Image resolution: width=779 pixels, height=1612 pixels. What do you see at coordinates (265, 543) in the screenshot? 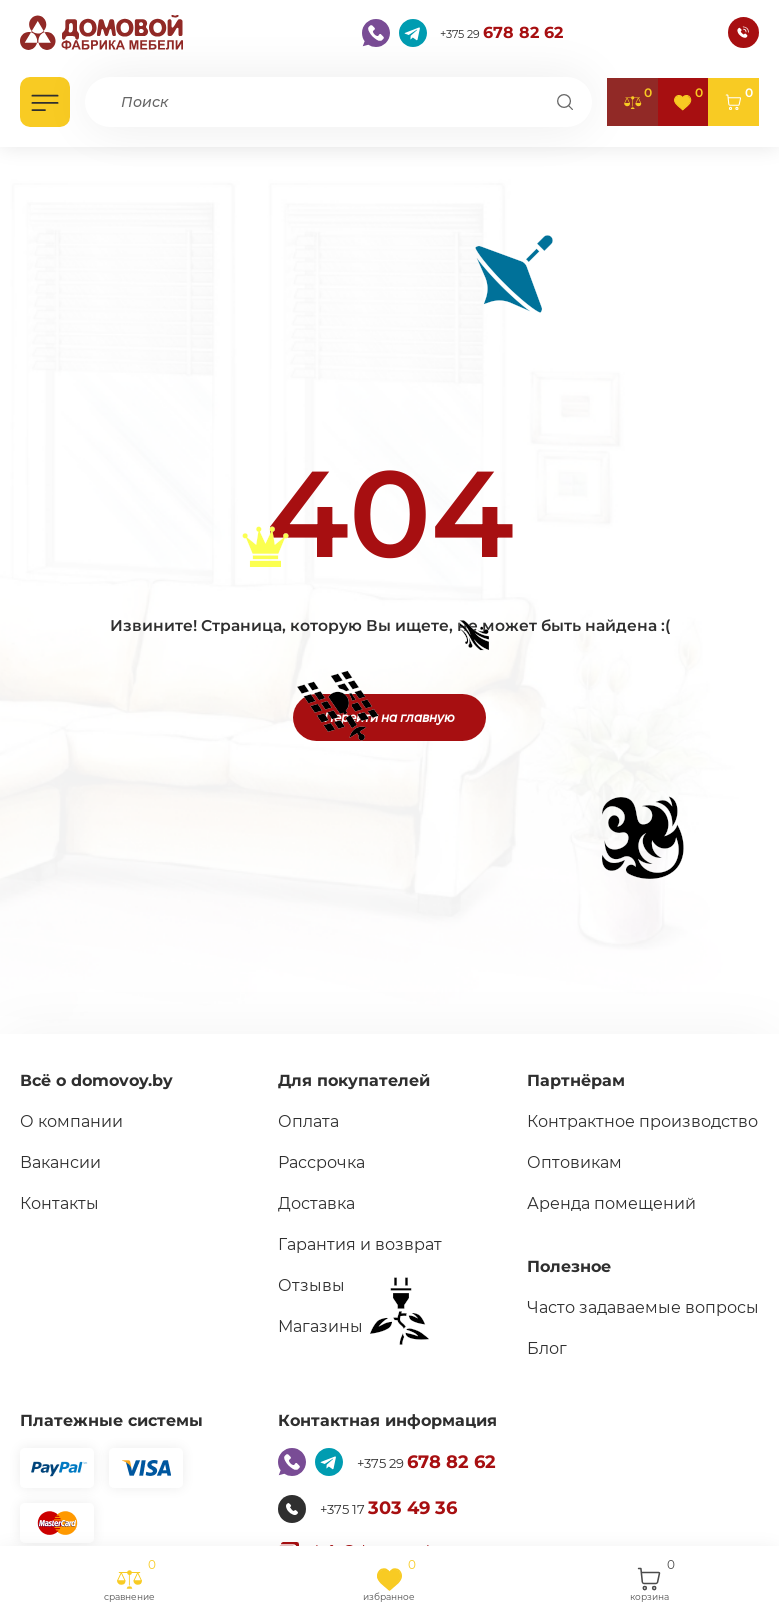
I see `chess queen game piece` at bounding box center [265, 543].